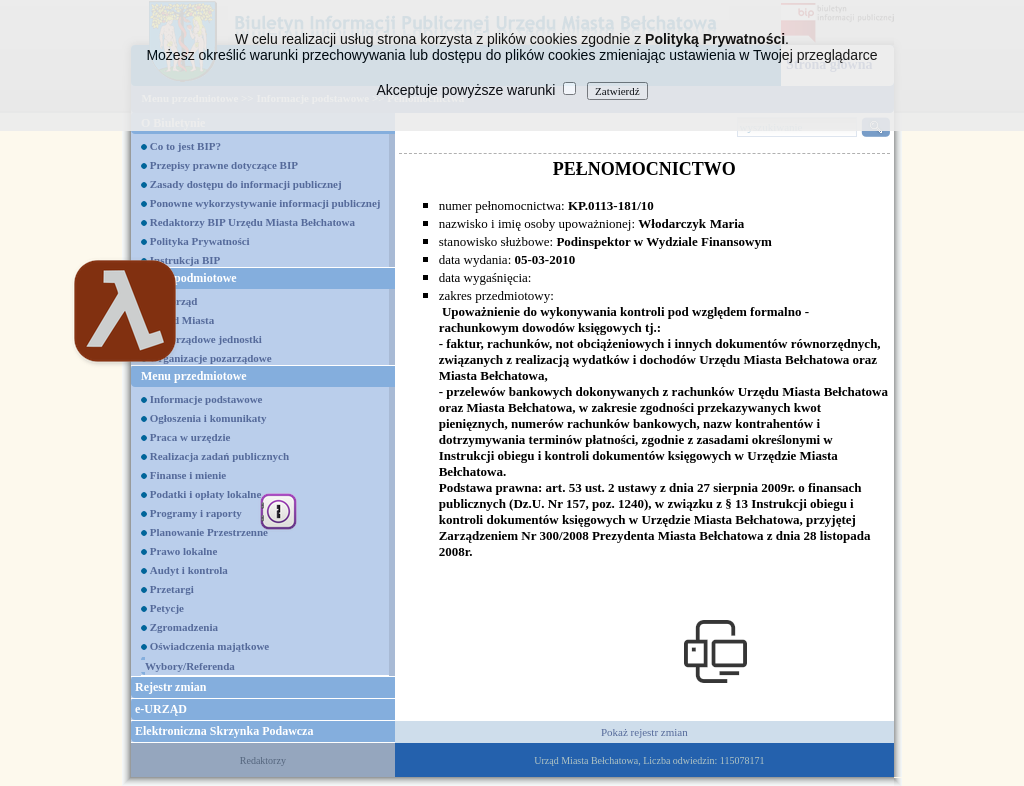  I want to click on manage connected devices and peripherals, so click(715, 651).